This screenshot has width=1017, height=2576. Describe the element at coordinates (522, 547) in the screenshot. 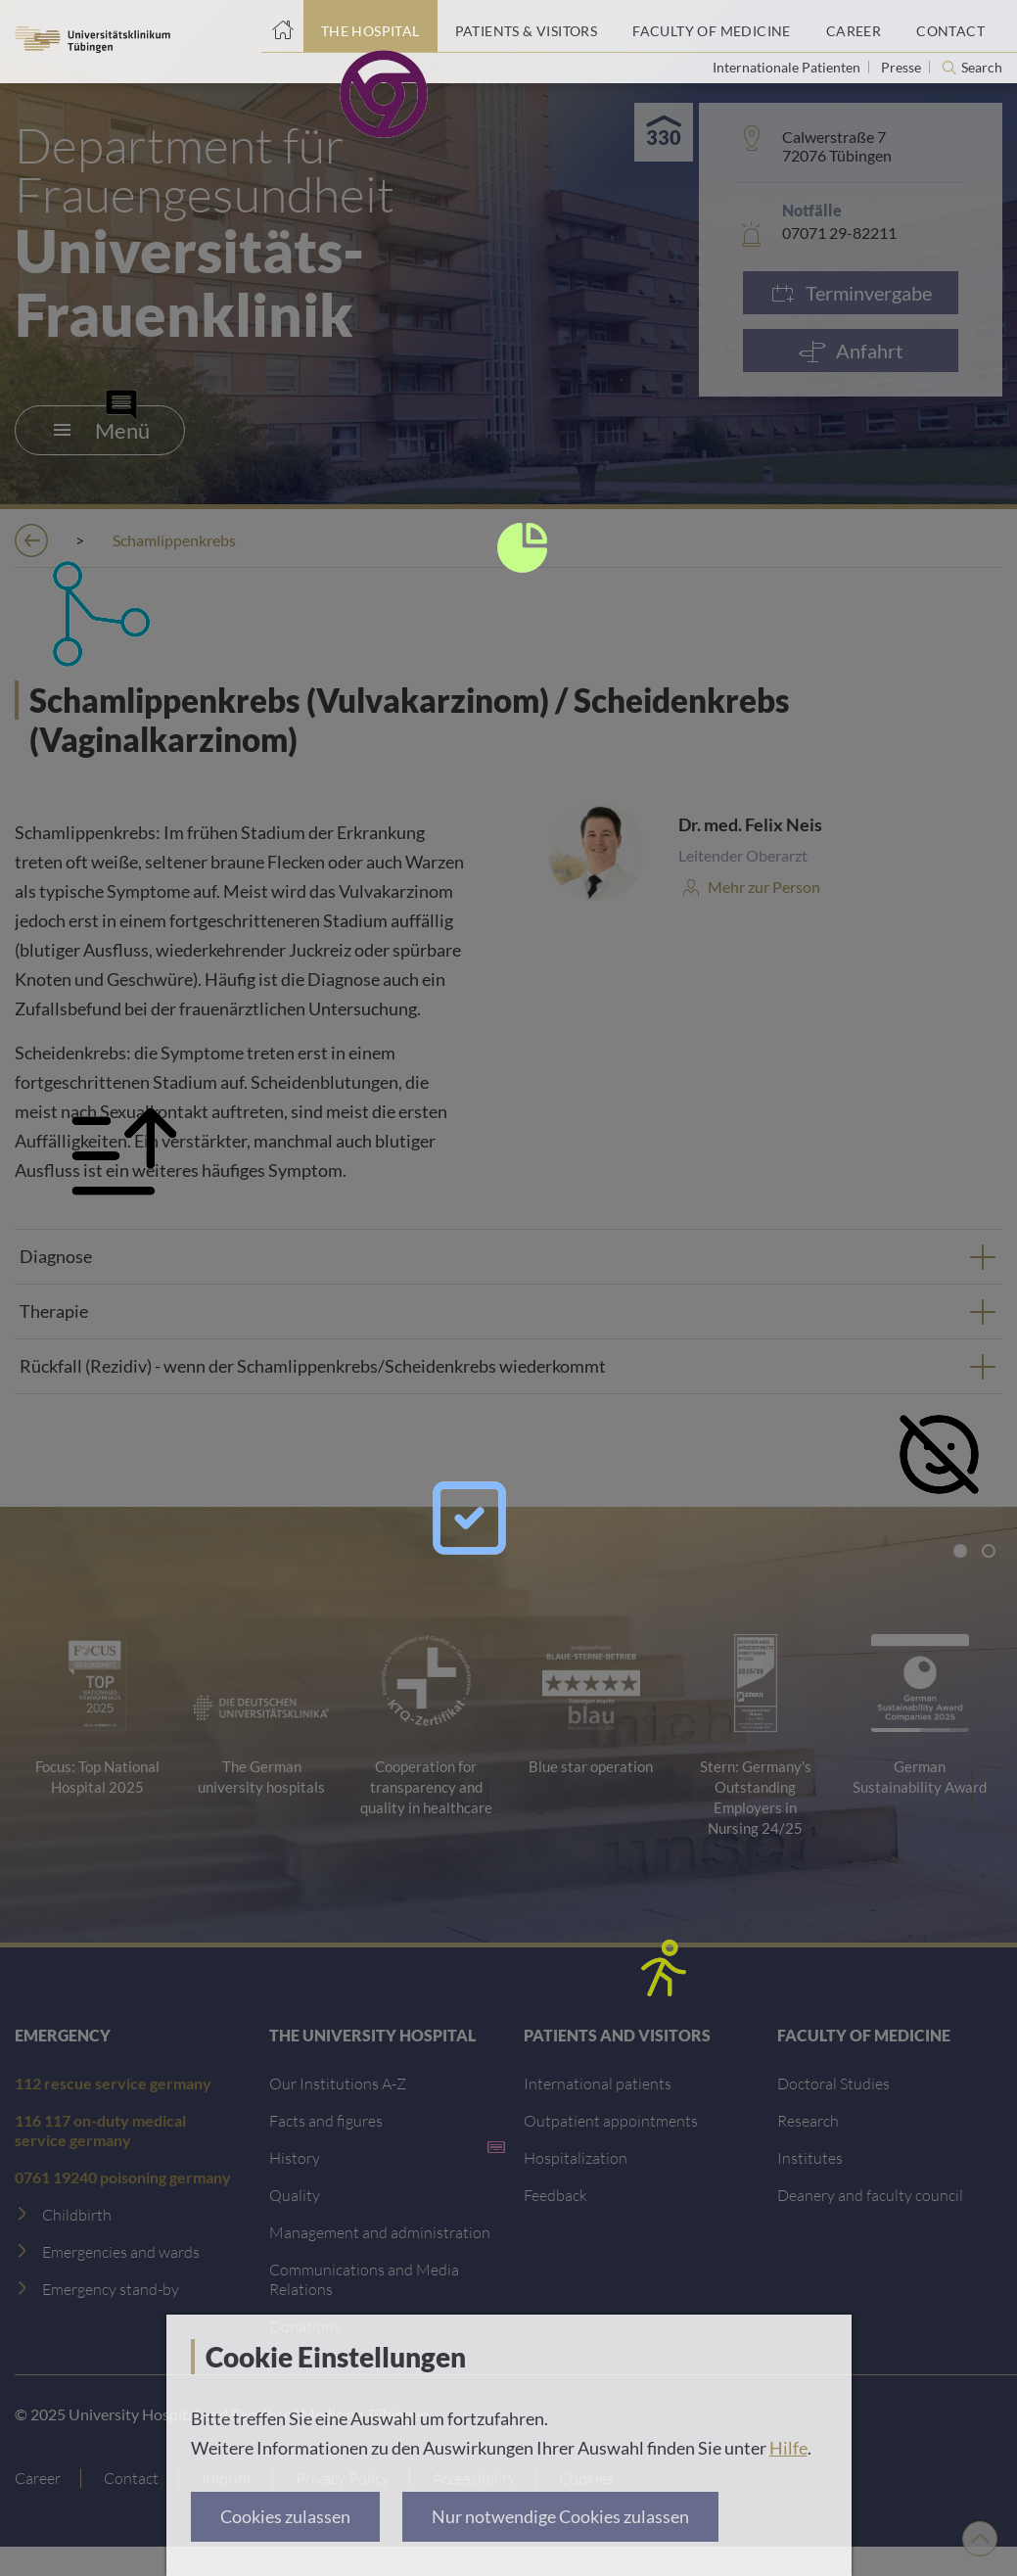

I see `view analytics or statistics breakdown` at that location.